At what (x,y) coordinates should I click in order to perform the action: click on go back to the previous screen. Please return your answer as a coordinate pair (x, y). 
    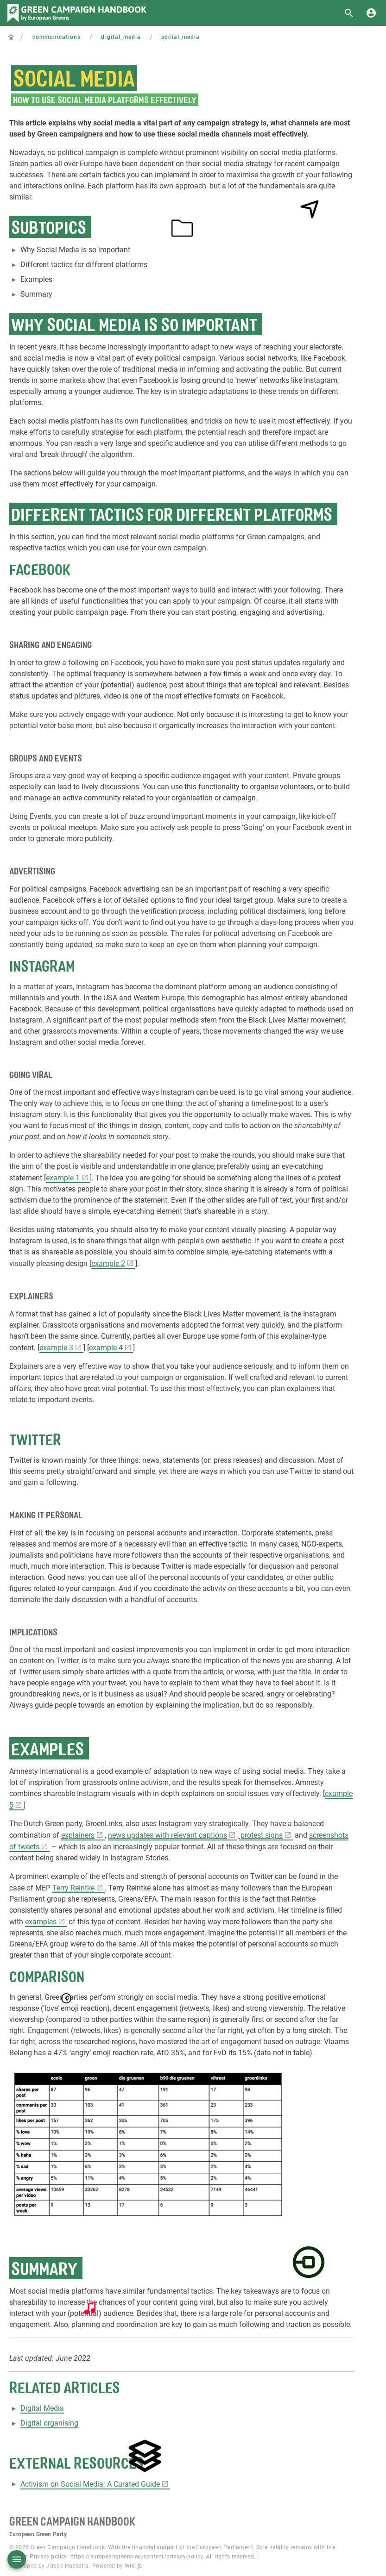
    Looking at the image, I should click on (66, 1998).